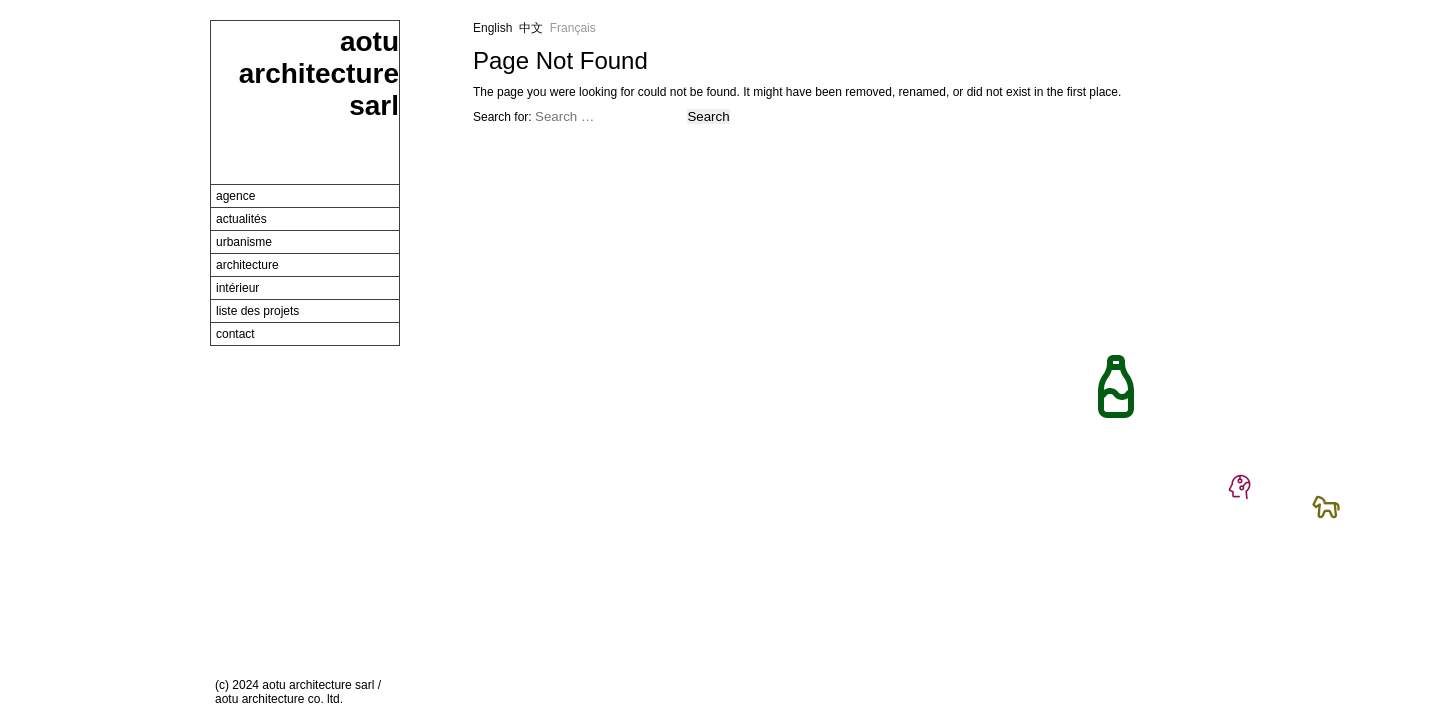 This screenshot has width=1440, height=721. Describe the element at coordinates (1326, 507) in the screenshot. I see `access equestrian or horseback riding features` at that location.